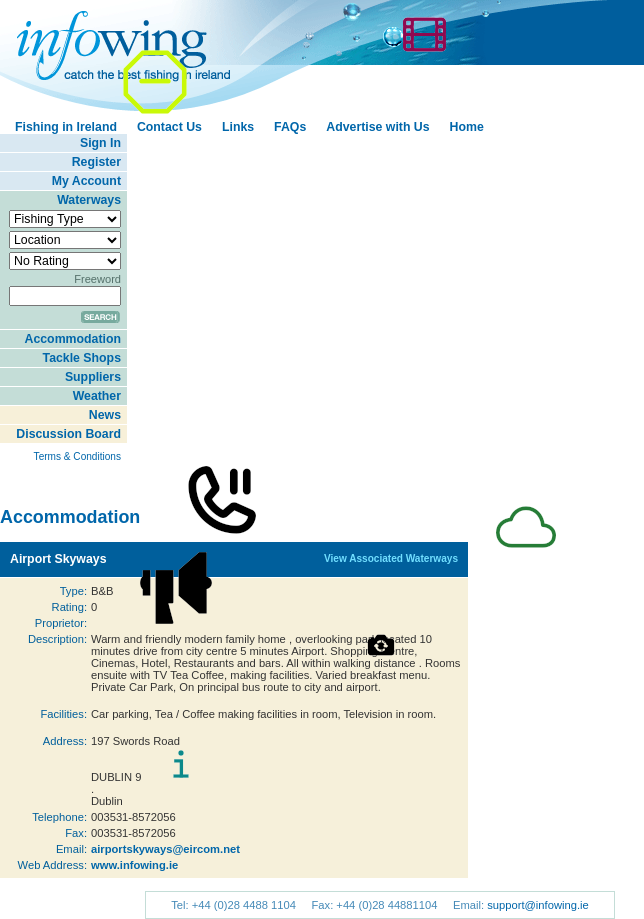 The height and width of the screenshot is (919, 644). What do you see at coordinates (526, 527) in the screenshot?
I see `access cloud storage` at bounding box center [526, 527].